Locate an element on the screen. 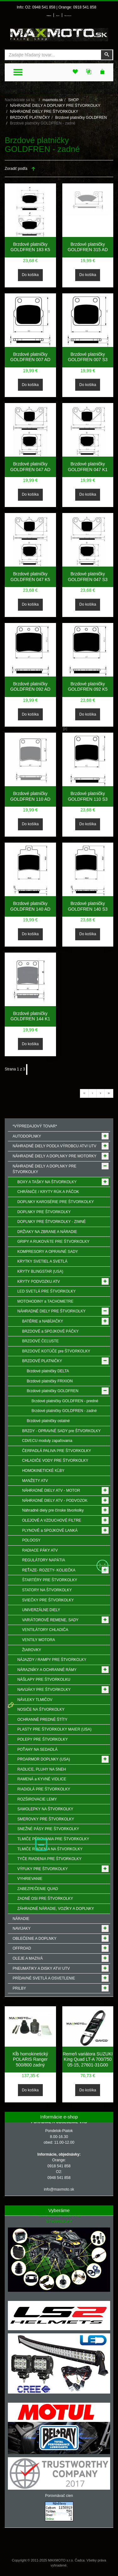  view baseball scores or stats is located at coordinates (102, 1565).